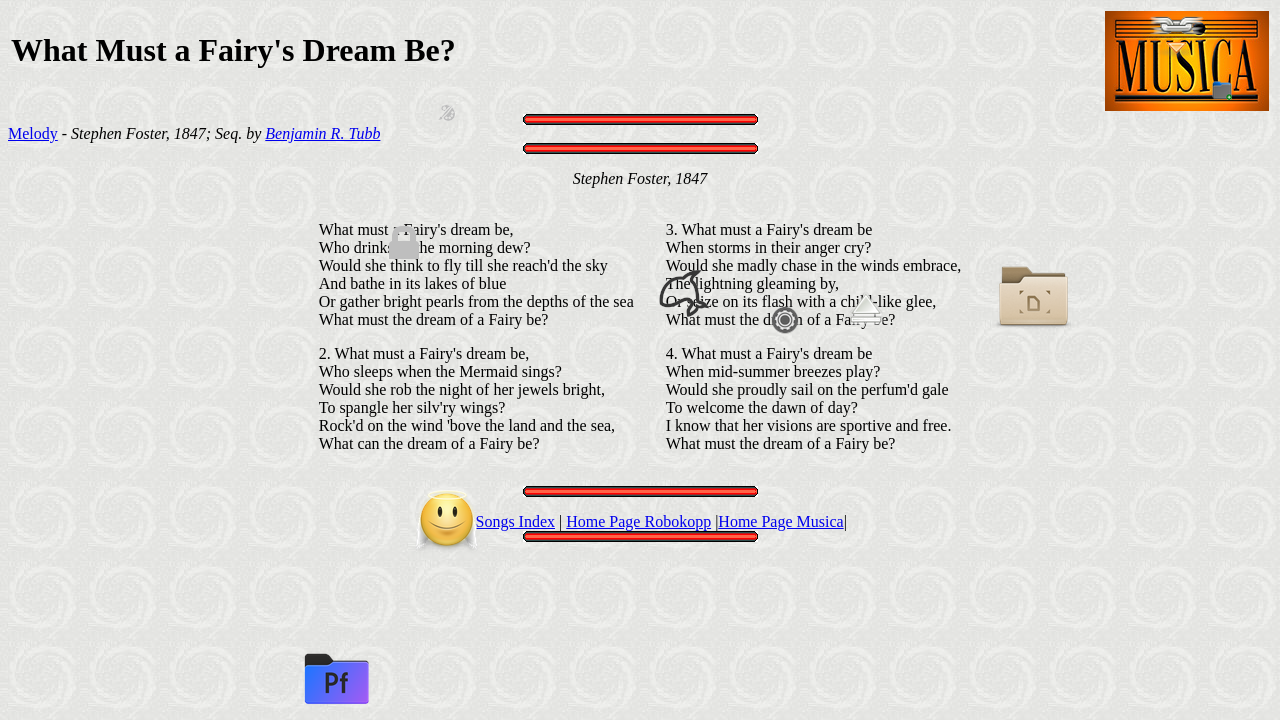 The height and width of the screenshot is (720, 1280). What do you see at coordinates (683, 293) in the screenshot?
I see `launch orca screen reader application` at bounding box center [683, 293].